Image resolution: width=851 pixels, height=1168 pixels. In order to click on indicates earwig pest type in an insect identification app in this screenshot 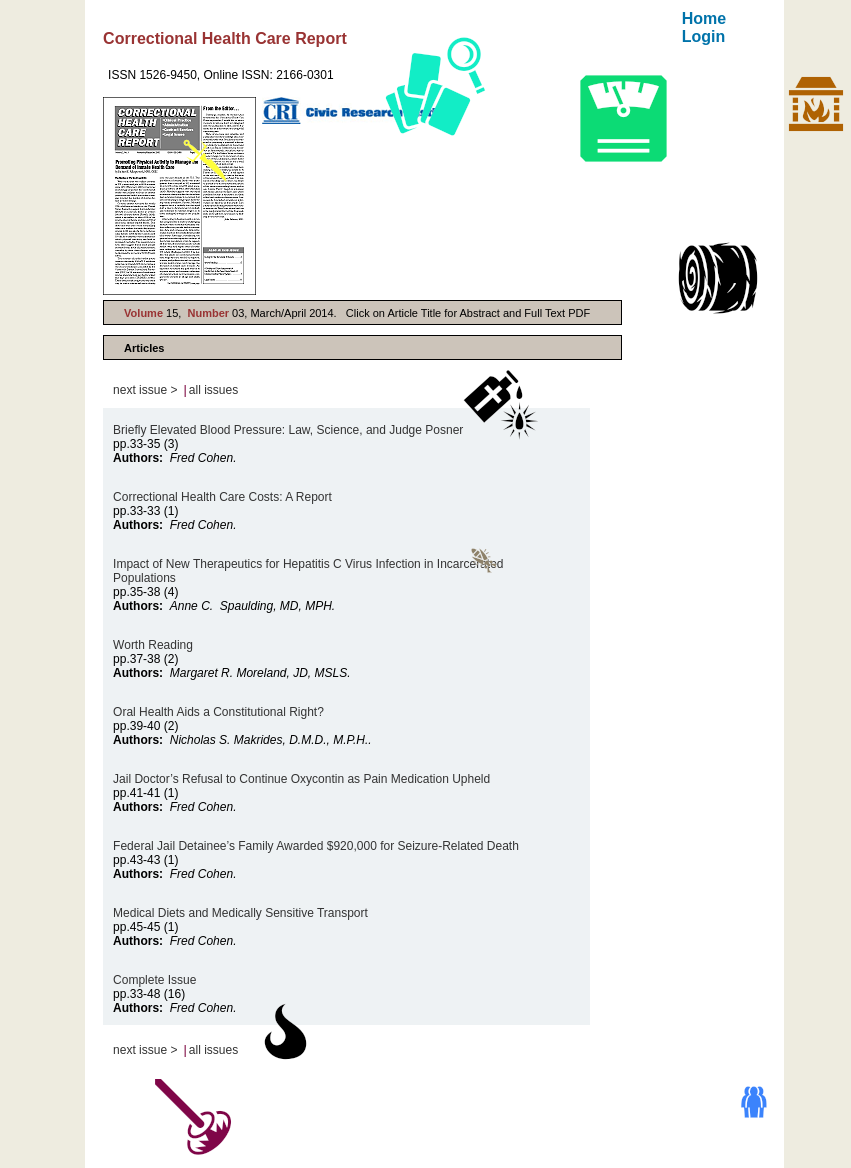, I will do `click(483, 560)`.